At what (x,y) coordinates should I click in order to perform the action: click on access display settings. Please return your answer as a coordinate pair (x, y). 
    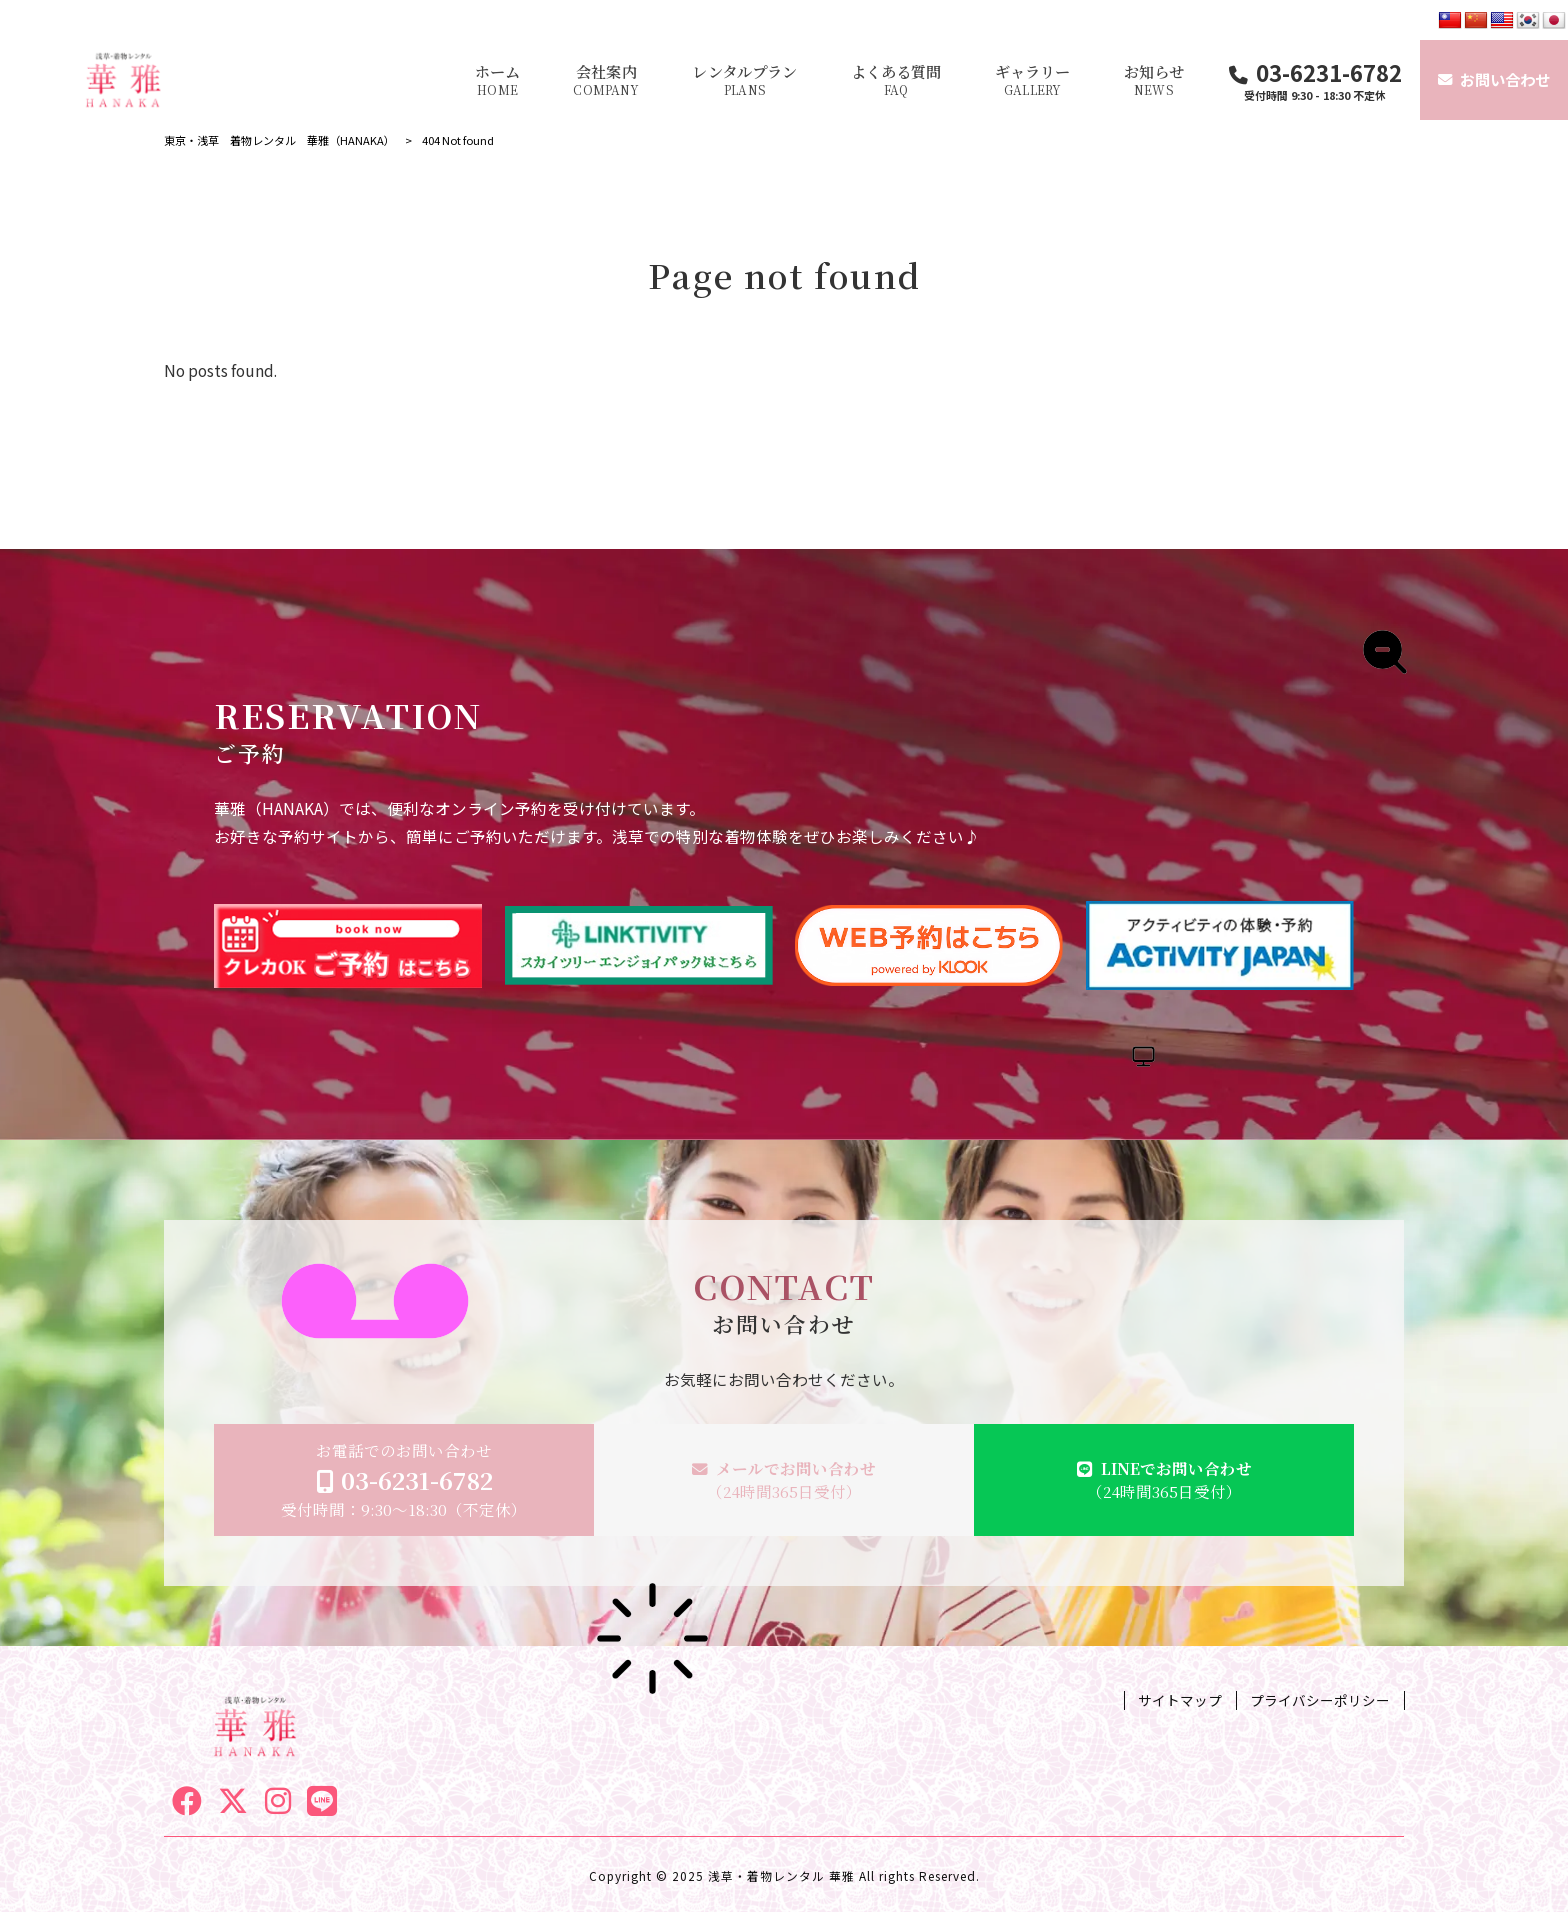
    Looking at the image, I should click on (1143, 1056).